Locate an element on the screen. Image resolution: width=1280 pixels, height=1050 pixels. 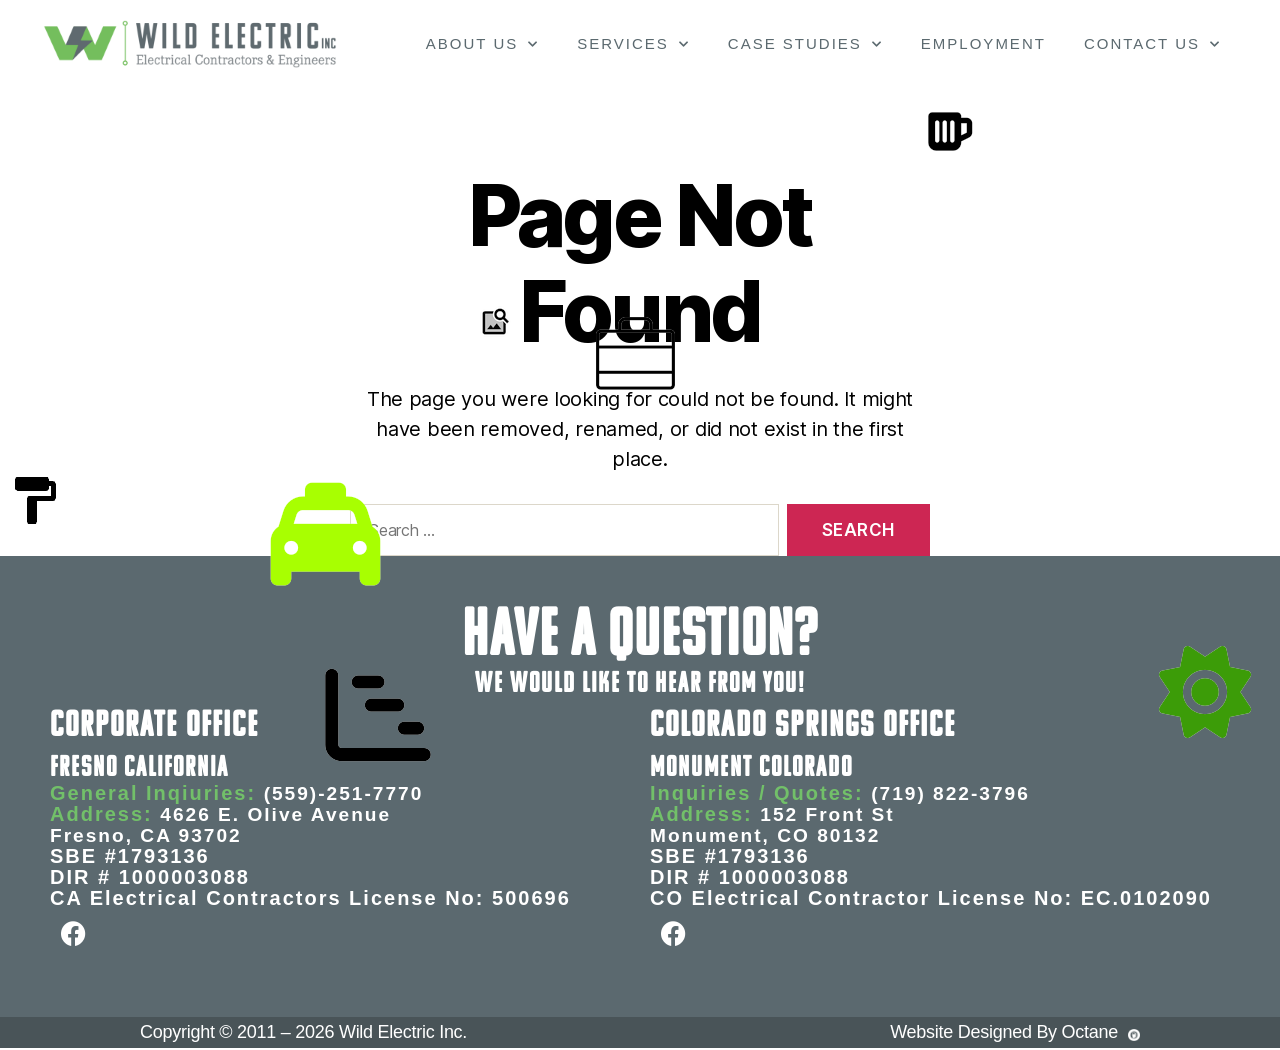
view project timeline or gantt chart is located at coordinates (378, 715).